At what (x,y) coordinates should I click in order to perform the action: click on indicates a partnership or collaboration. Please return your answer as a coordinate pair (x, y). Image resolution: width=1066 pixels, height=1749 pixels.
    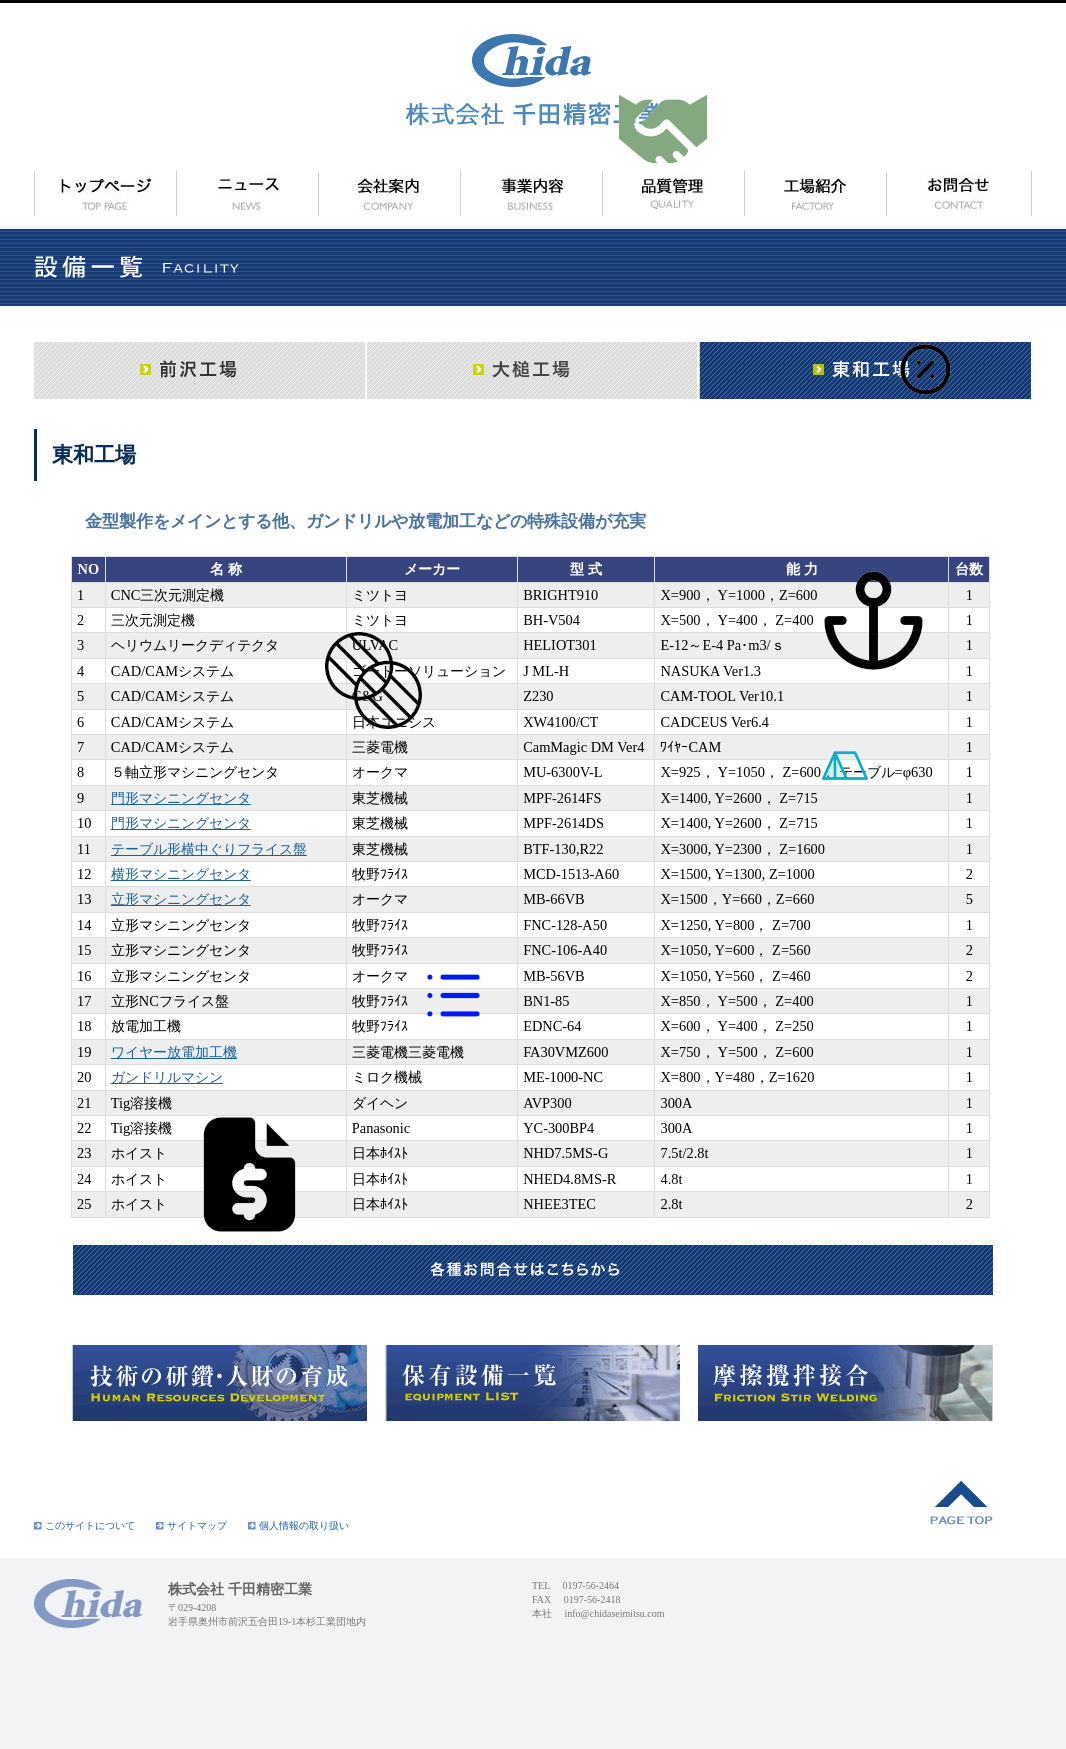
    Looking at the image, I should click on (663, 129).